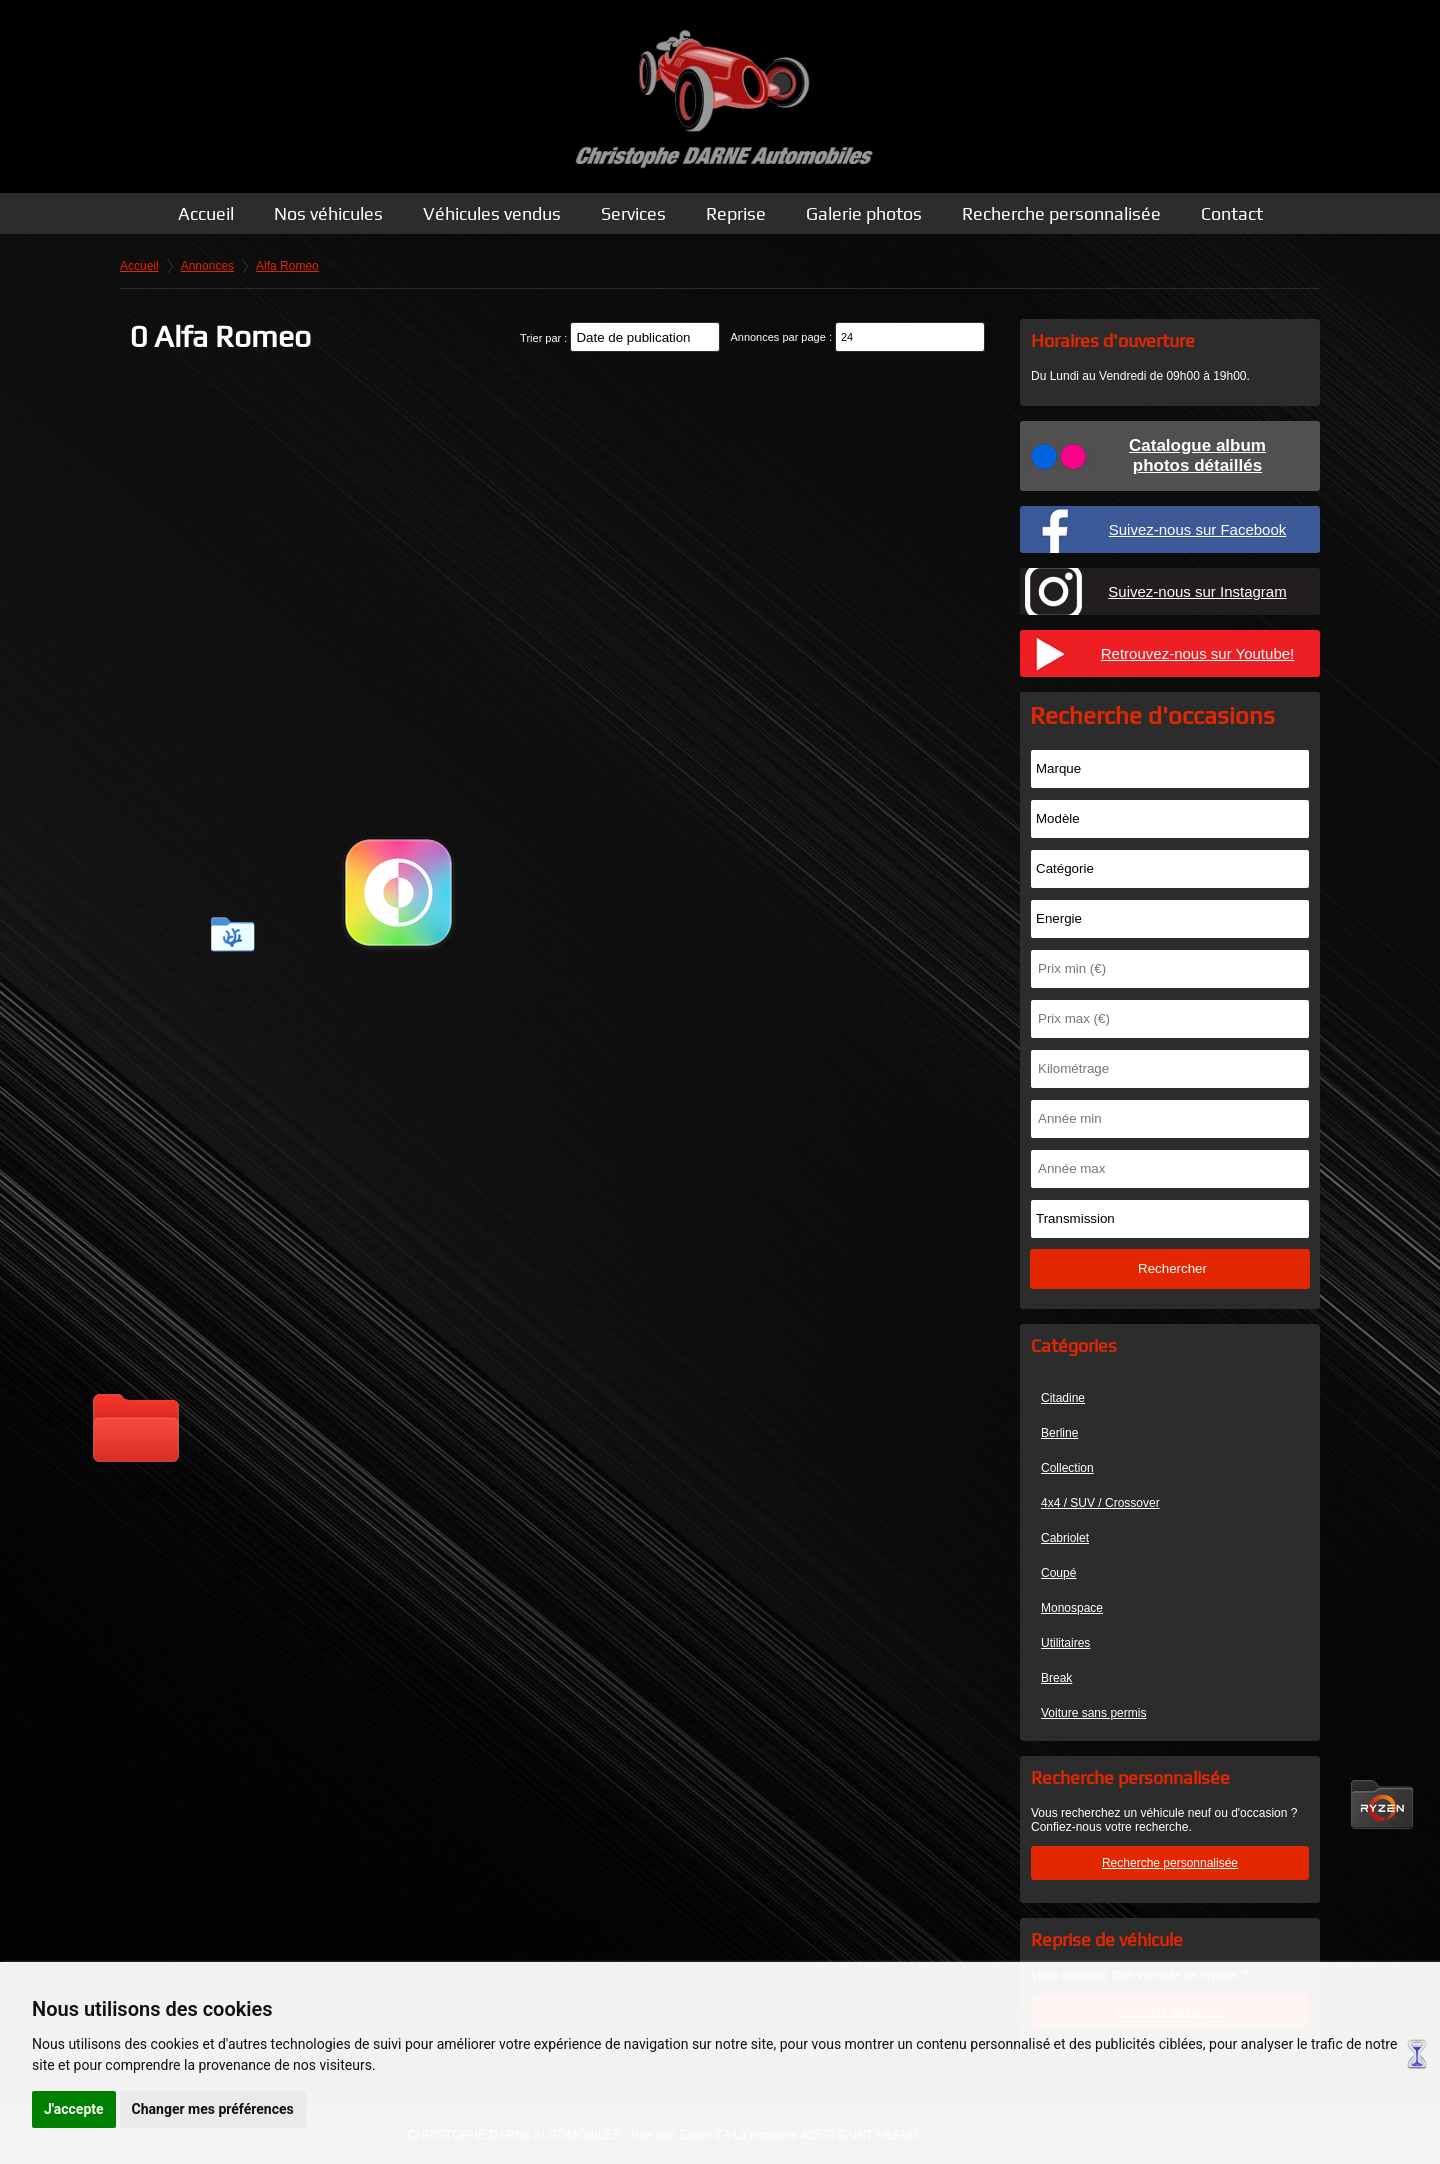 This screenshot has height=2164, width=1440. What do you see at coordinates (232, 935) in the screenshot?
I see `folder containing VSCodium projects or files` at bounding box center [232, 935].